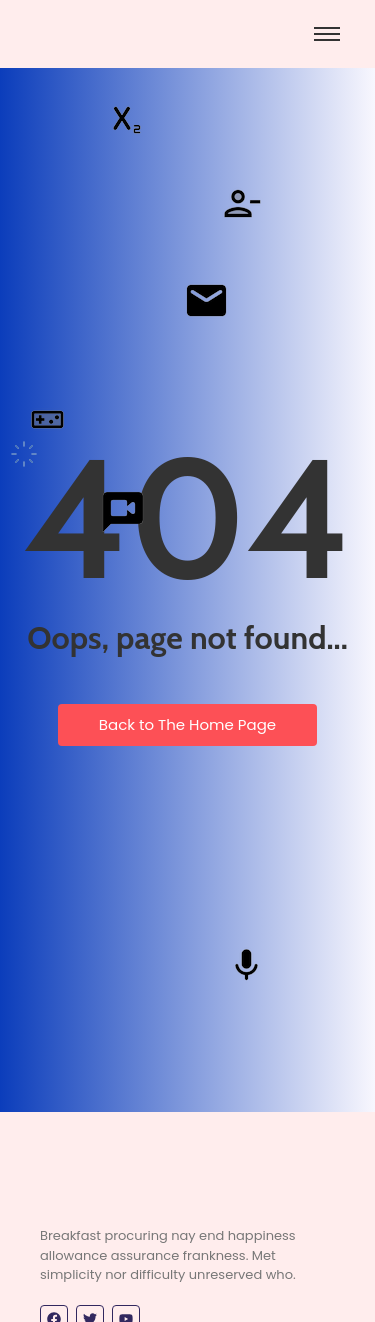 The height and width of the screenshot is (1322, 375). Describe the element at coordinates (47, 419) in the screenshot. I see `access games or gaming features` at that location.